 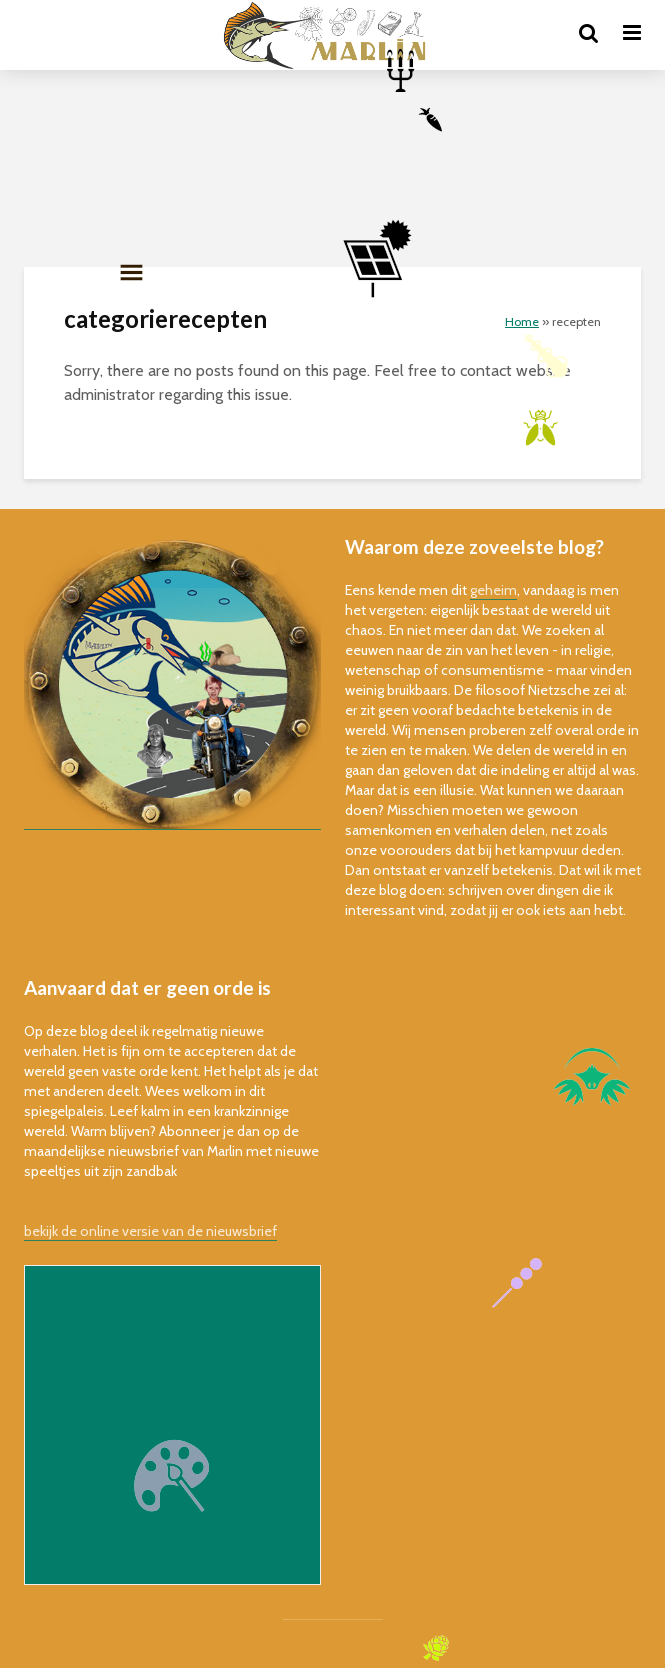 What do you see at coordinates (400, 70) in the screenshot?
I see `decorative lighting or ambiance setting` at bounding box center [400, 70].